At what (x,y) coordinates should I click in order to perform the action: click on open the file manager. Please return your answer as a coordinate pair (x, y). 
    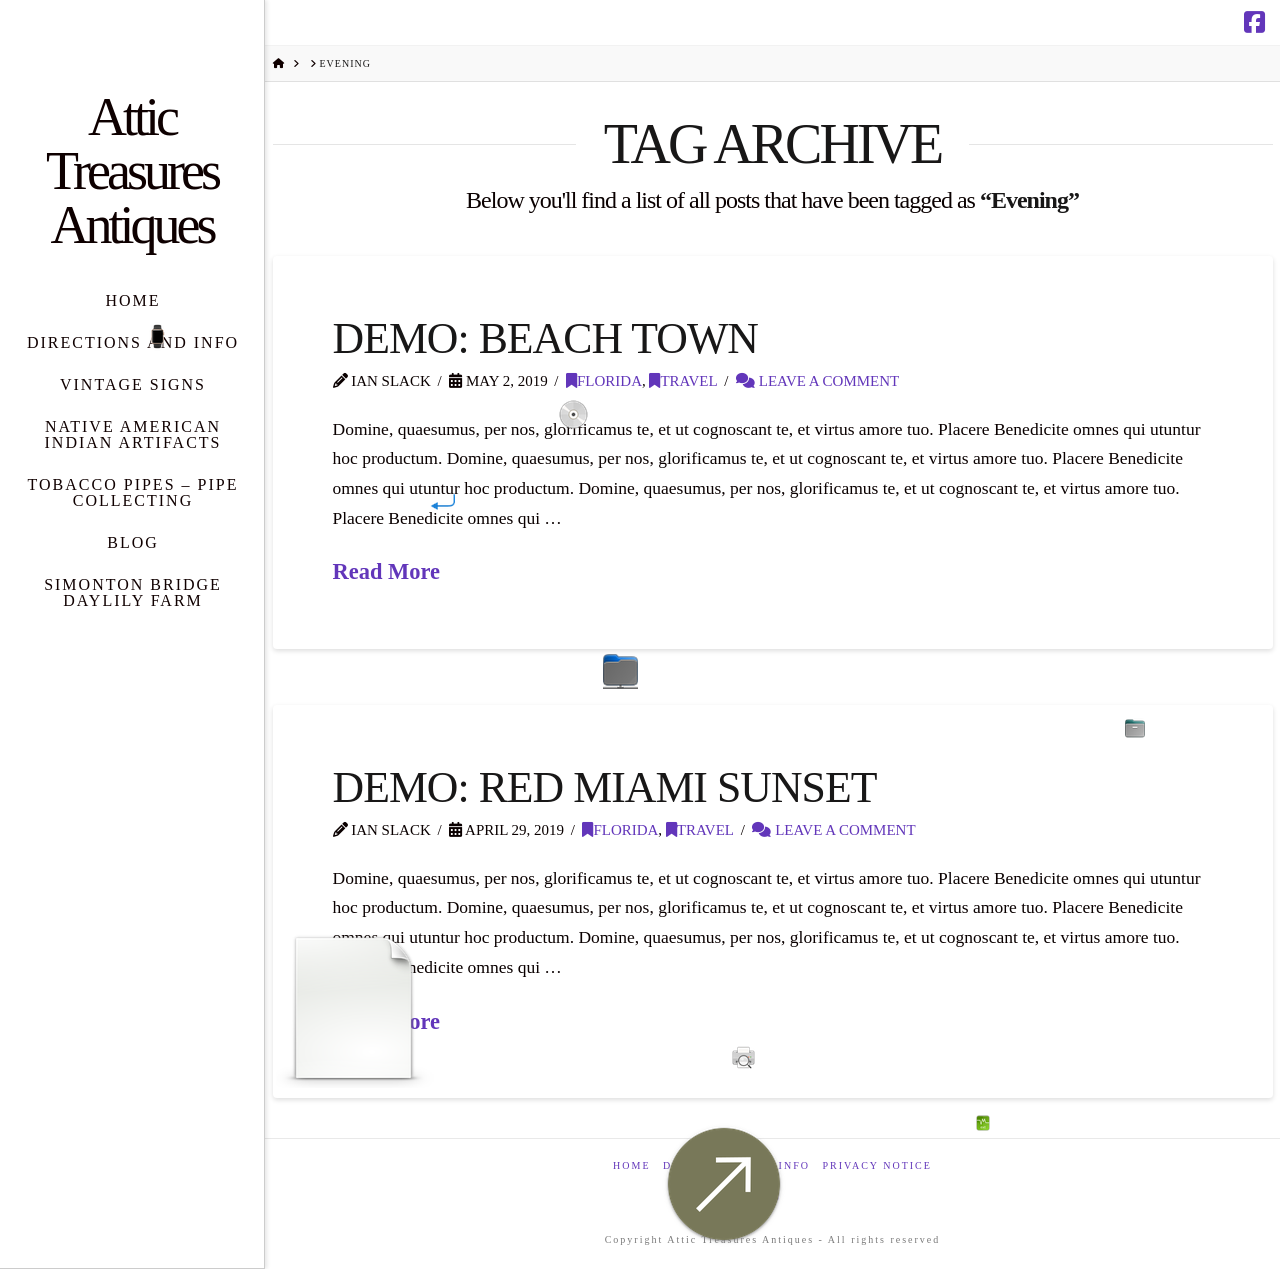
    Looking at the image, I should click on (1135, 728).